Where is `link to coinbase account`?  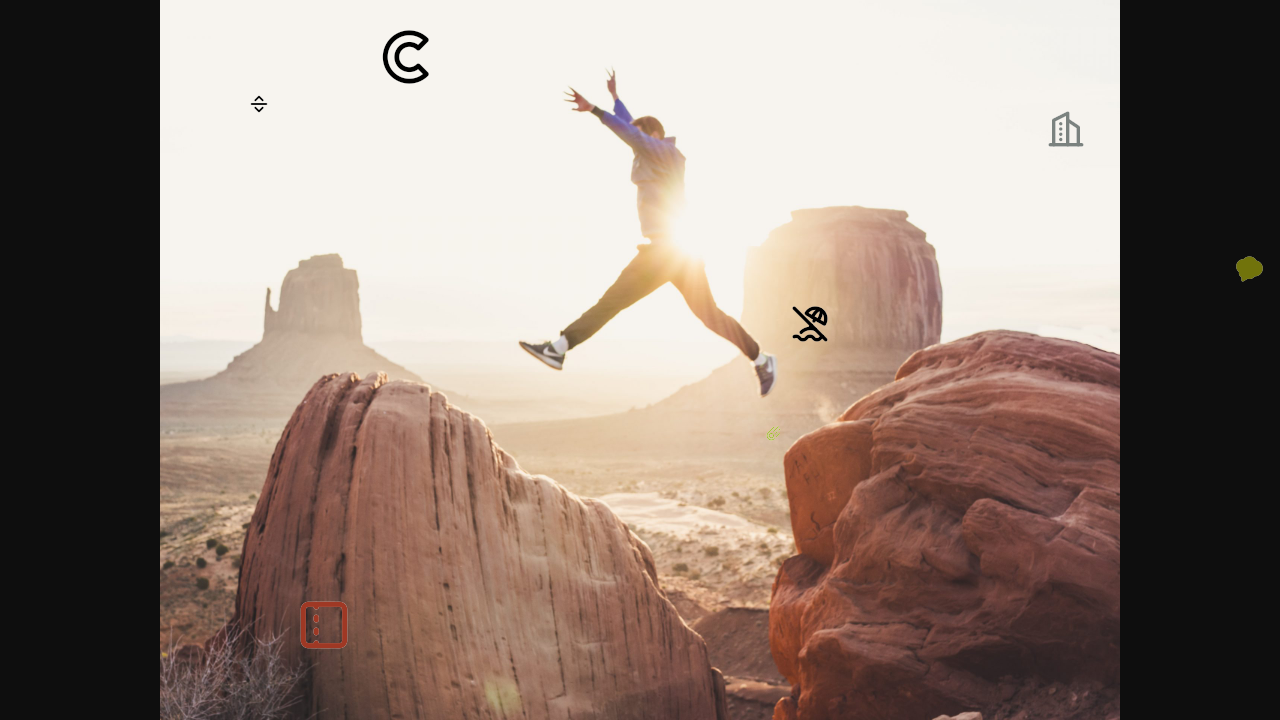
link to coinbase account is located at coordinates (407, 57).